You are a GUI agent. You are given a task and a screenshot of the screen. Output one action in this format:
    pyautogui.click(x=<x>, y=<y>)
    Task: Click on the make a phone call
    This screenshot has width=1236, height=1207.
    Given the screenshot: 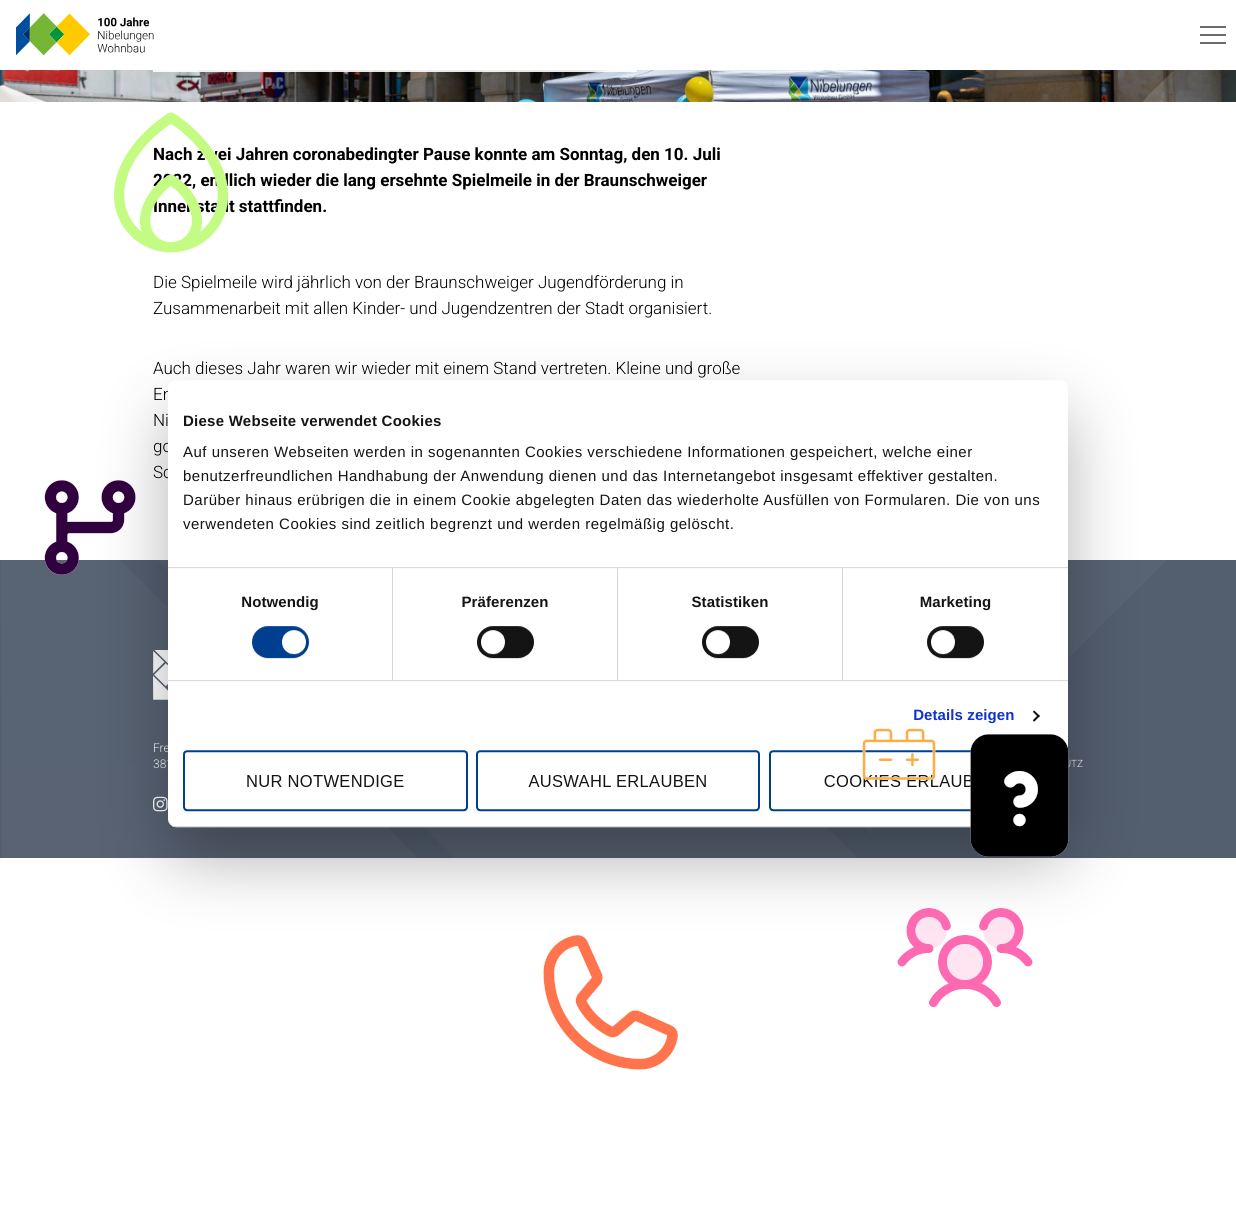 What is the action you would take?
    pyautogui.click(x=608, y=1005)
    